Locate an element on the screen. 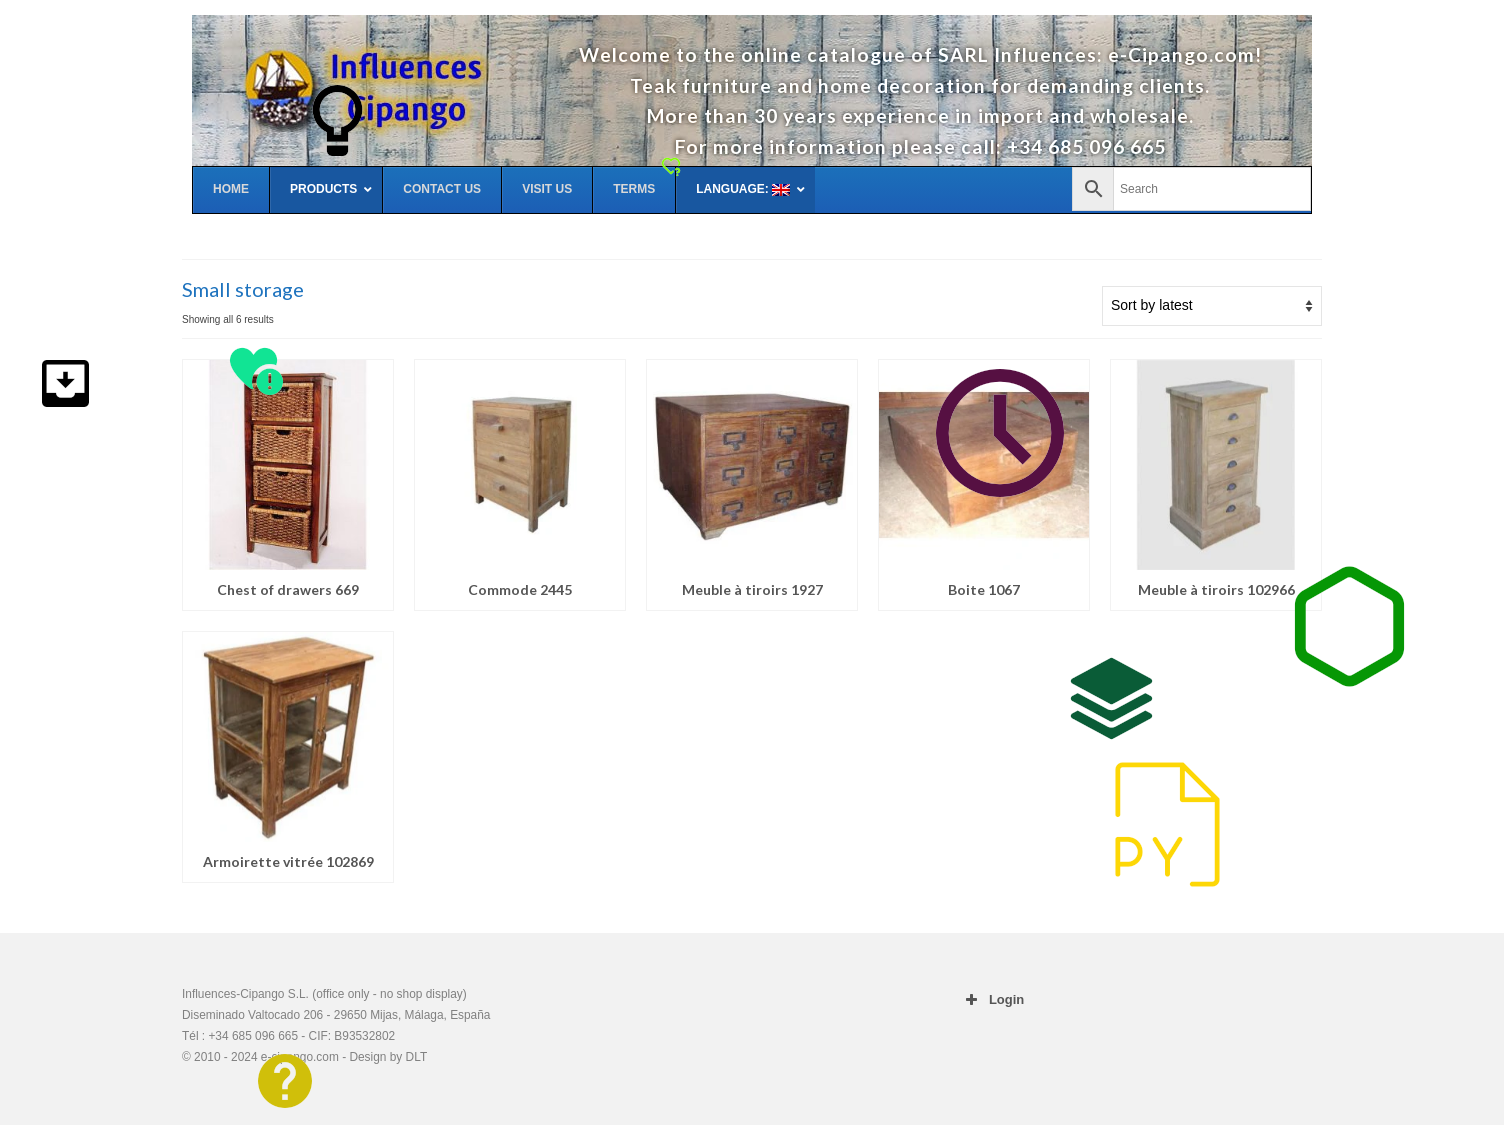 Image resolution: width=1504 pixels, height=1125 pixels. open a python file is located at coordinates (1167, 824).